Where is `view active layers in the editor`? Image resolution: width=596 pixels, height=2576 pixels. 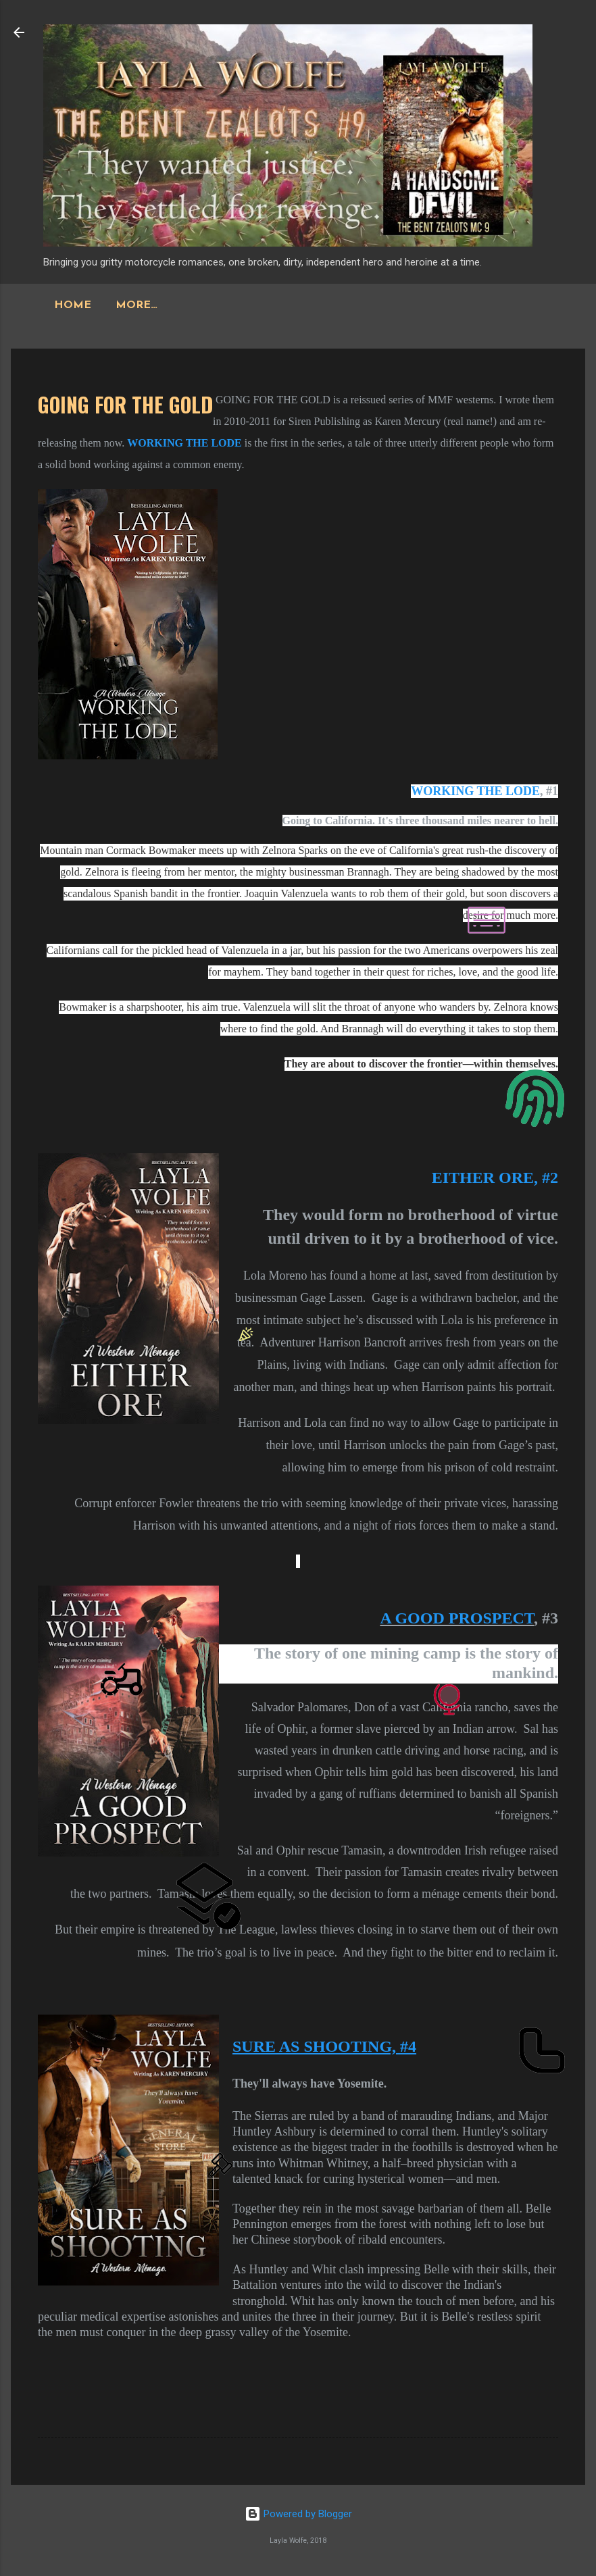
view active layers in the editor is located at coordinates (205, 1894).